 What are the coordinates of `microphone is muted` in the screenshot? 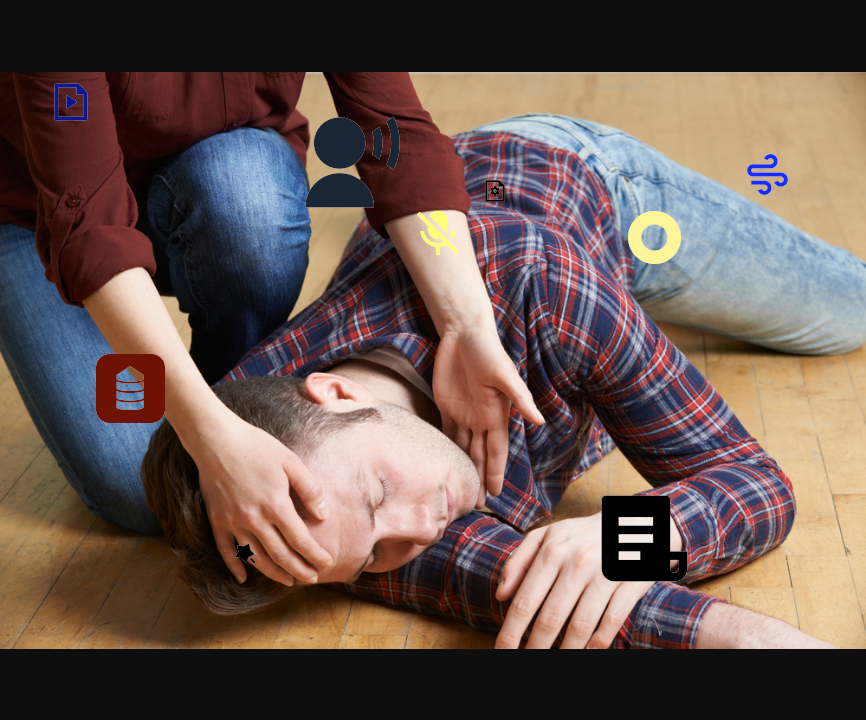 It's located at (438, 233).